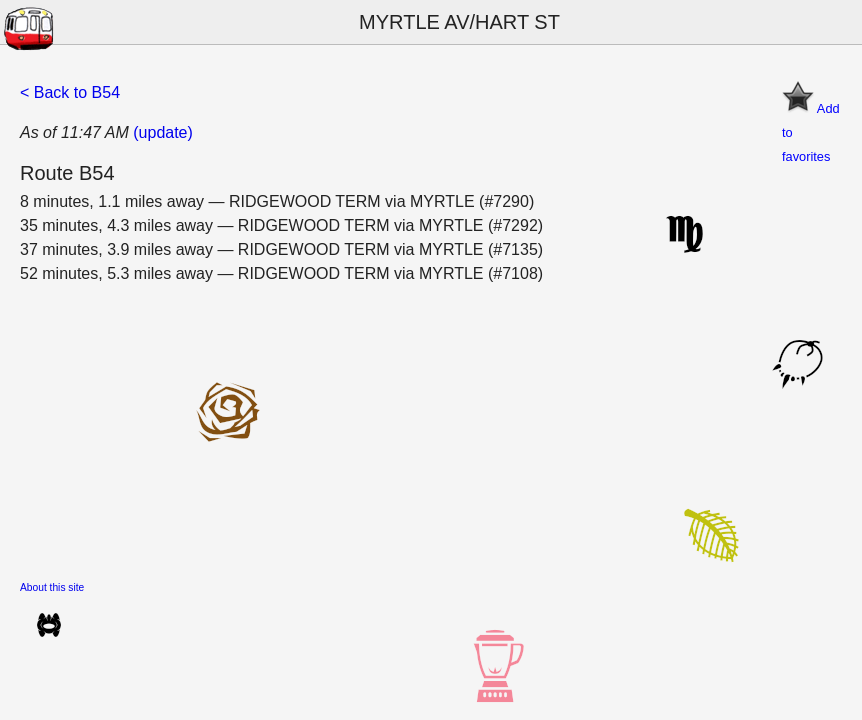 Image resolution: width=862 pixels, height=720 pixels. Describe the element at coordinates (711, 535) in the screenshot. I see `indicates autumn or seasonal theme` at that location.